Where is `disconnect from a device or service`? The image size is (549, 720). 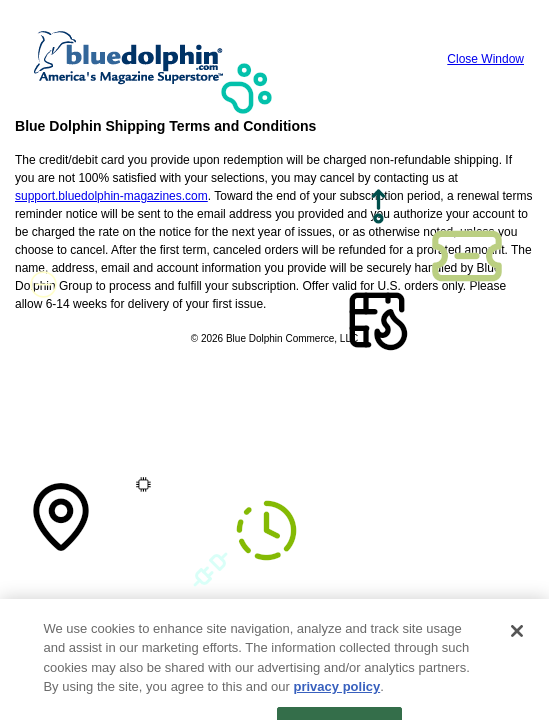
disconnect from a device or service is located at coordinates (210, 569).